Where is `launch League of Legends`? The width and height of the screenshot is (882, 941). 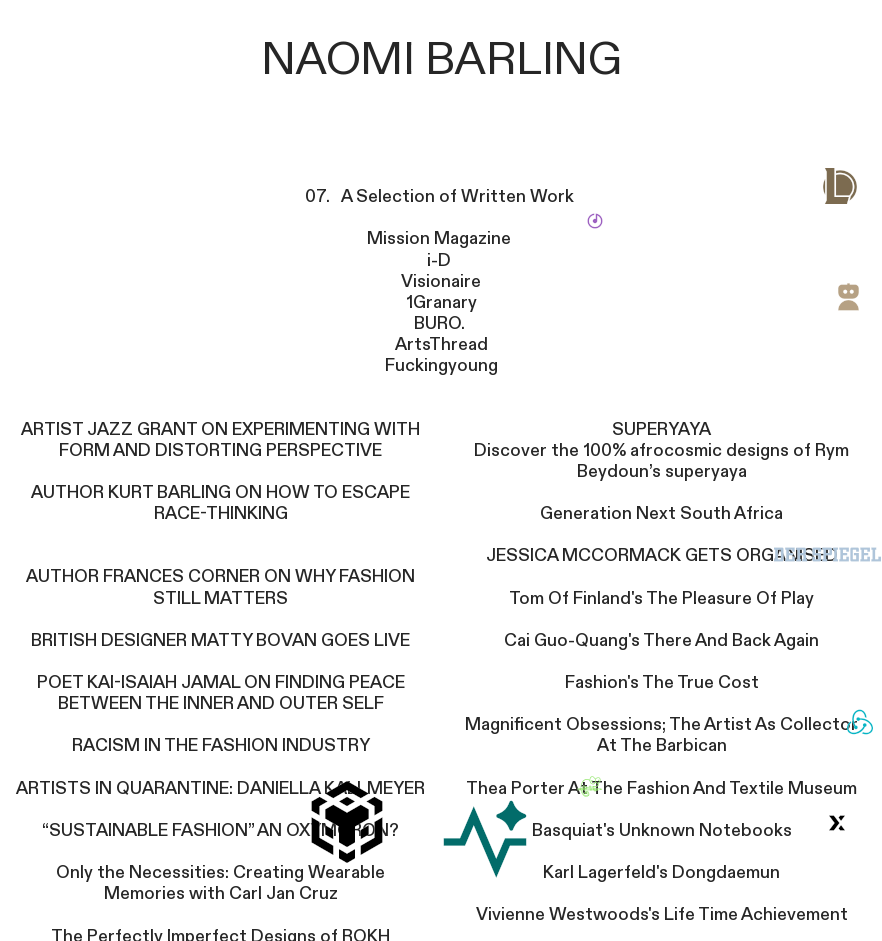 launch League of Legends is located at coordinates (840, 186).